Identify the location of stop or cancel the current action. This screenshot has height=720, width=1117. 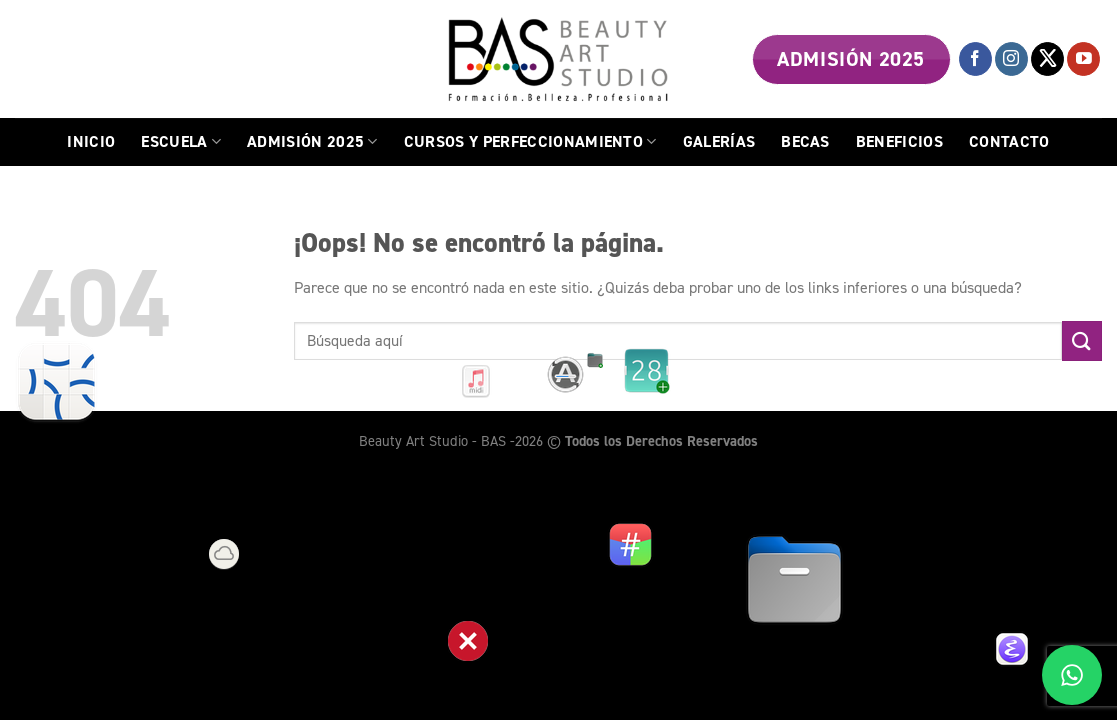
(468, 641).